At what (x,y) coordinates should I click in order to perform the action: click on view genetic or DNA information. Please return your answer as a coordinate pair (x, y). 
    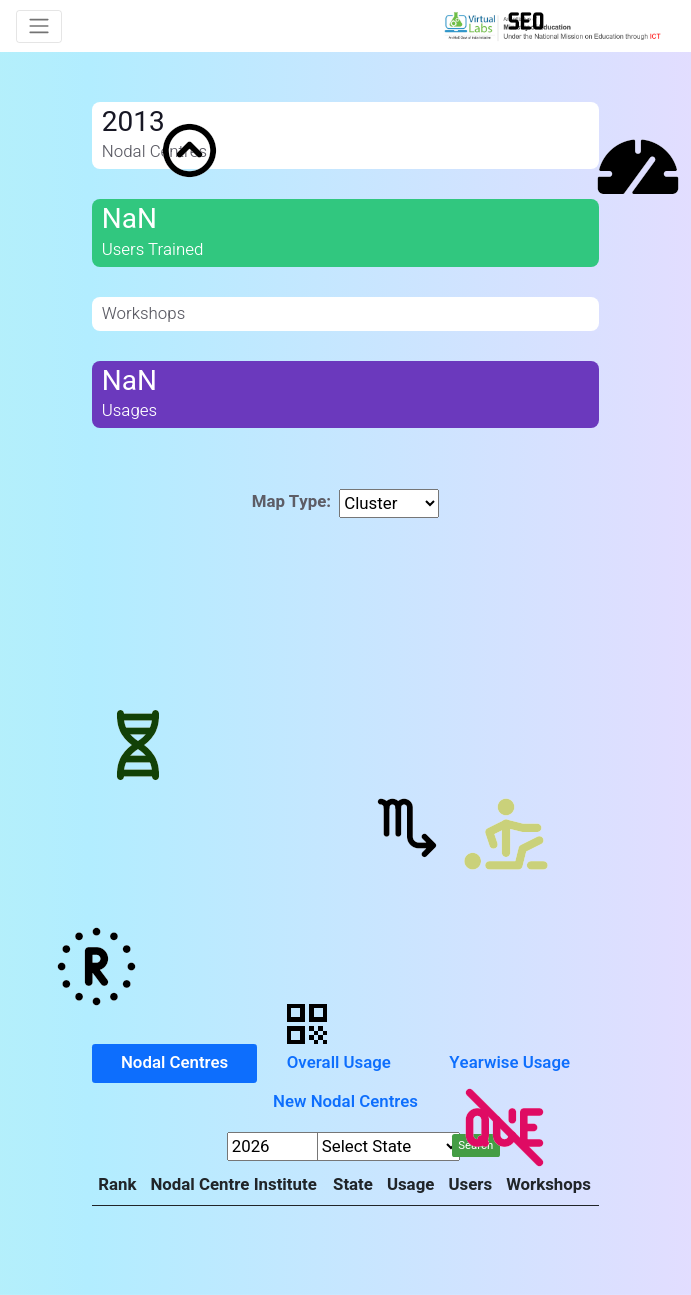
    Looking at the image, I should click on (138, 745).